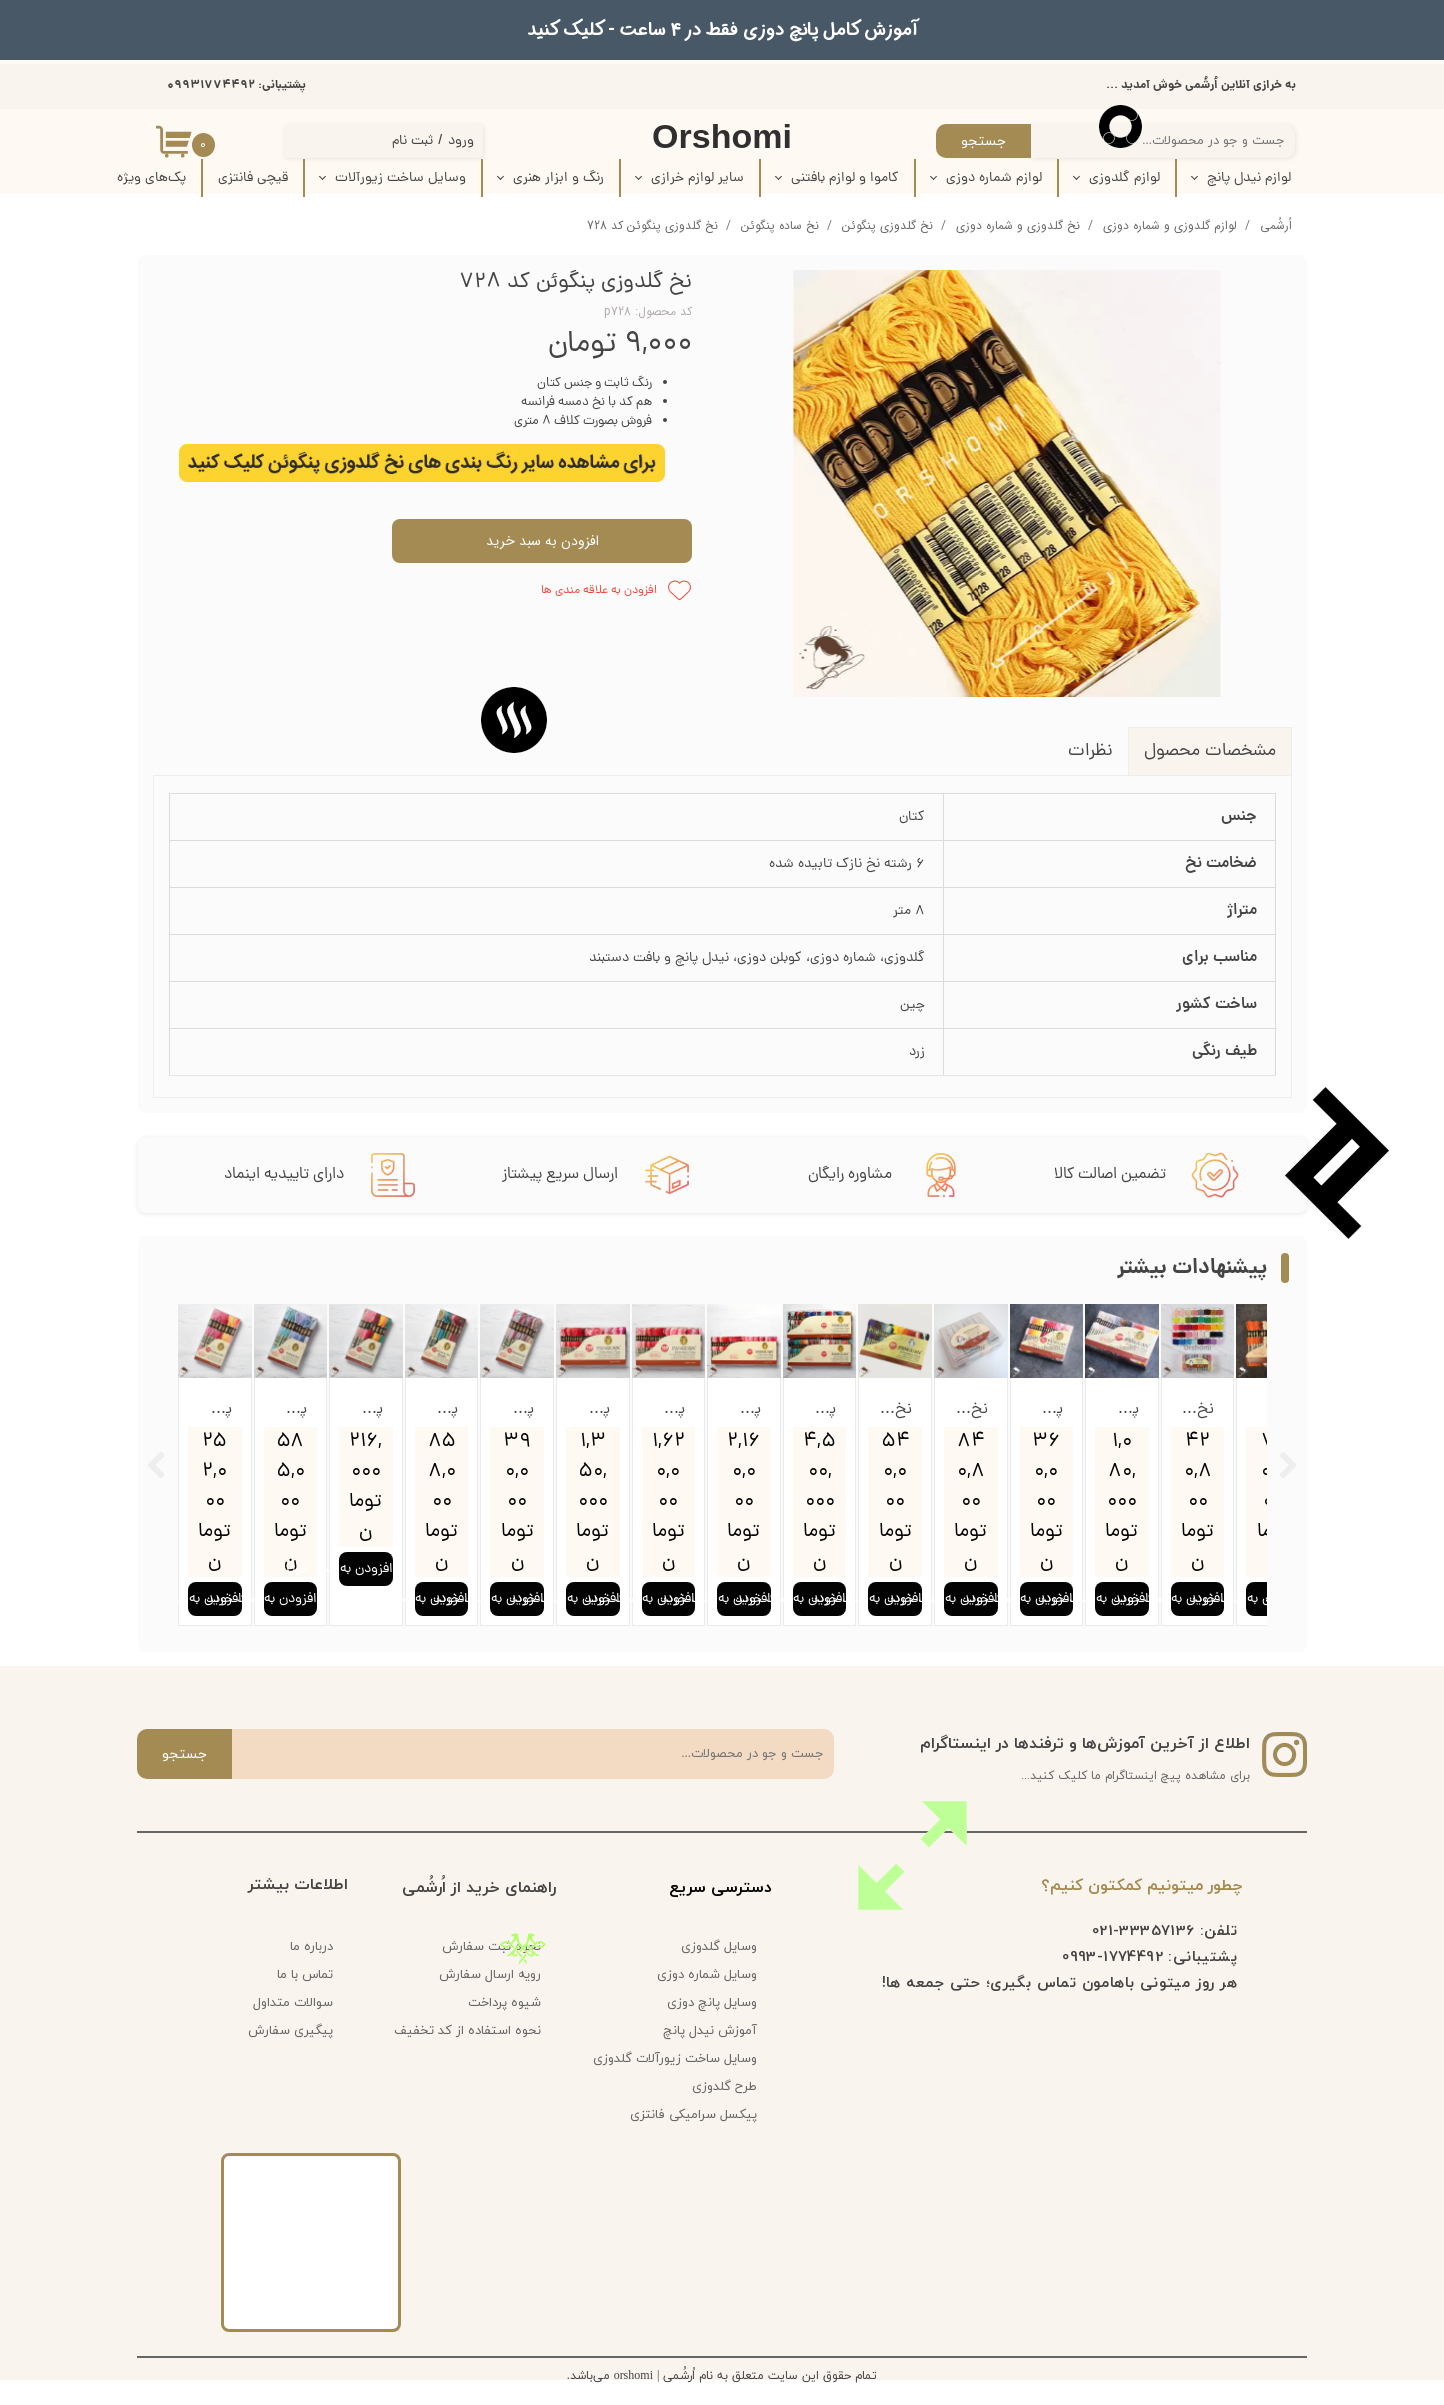  What do you see at coordinates (912, 1855) in the screenshot?
I see `expand content to fullscreen` at bounding box center [912, 1855].